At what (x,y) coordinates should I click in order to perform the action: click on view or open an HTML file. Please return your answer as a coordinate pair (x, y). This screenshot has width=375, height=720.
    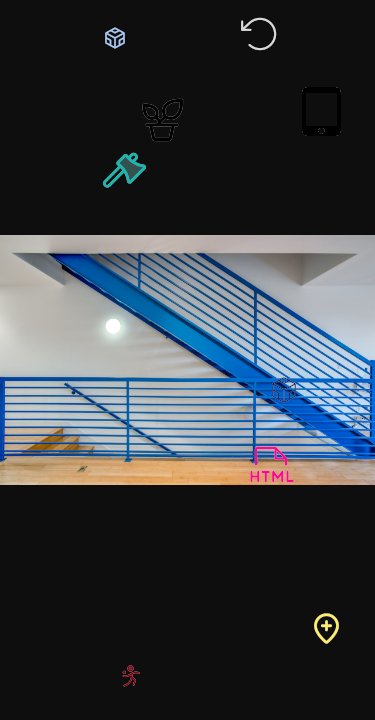
    Looking at the image, I should click on (271, 466).